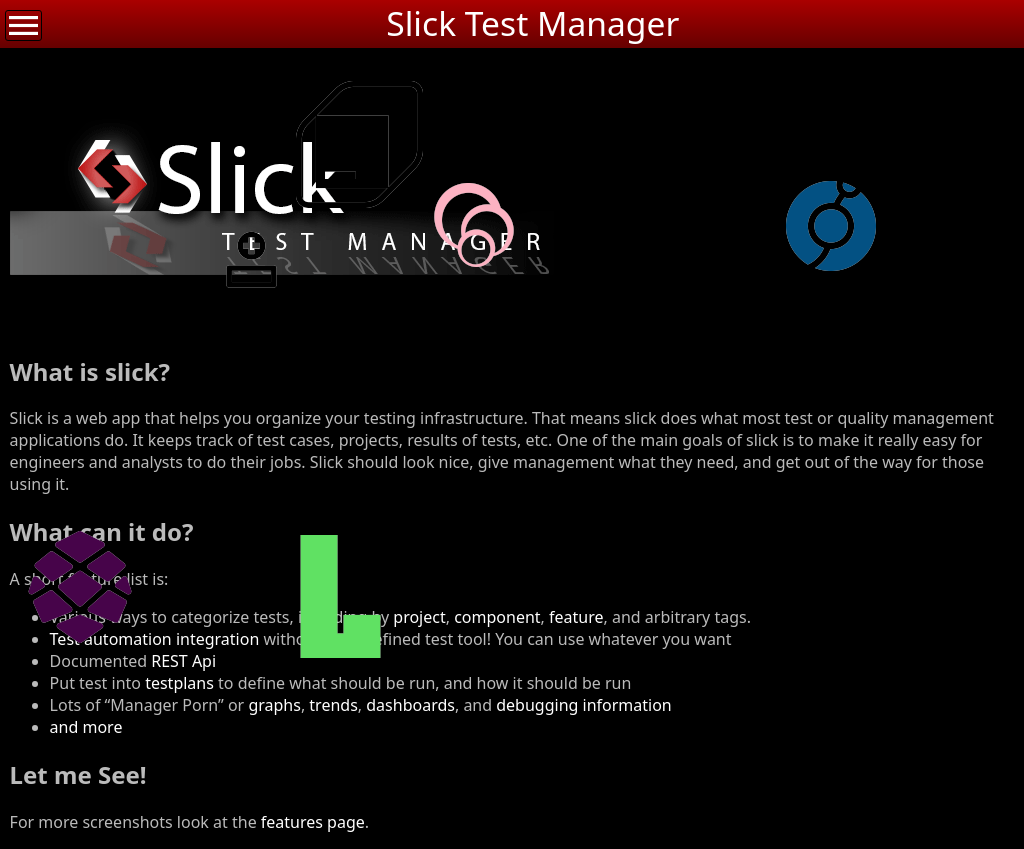 This screenshot has width=1024, height=849. What do you see at coordinates (340, 596) in the screenshot?
I see `visit the Lospec website` at bounding box center [340, 596].